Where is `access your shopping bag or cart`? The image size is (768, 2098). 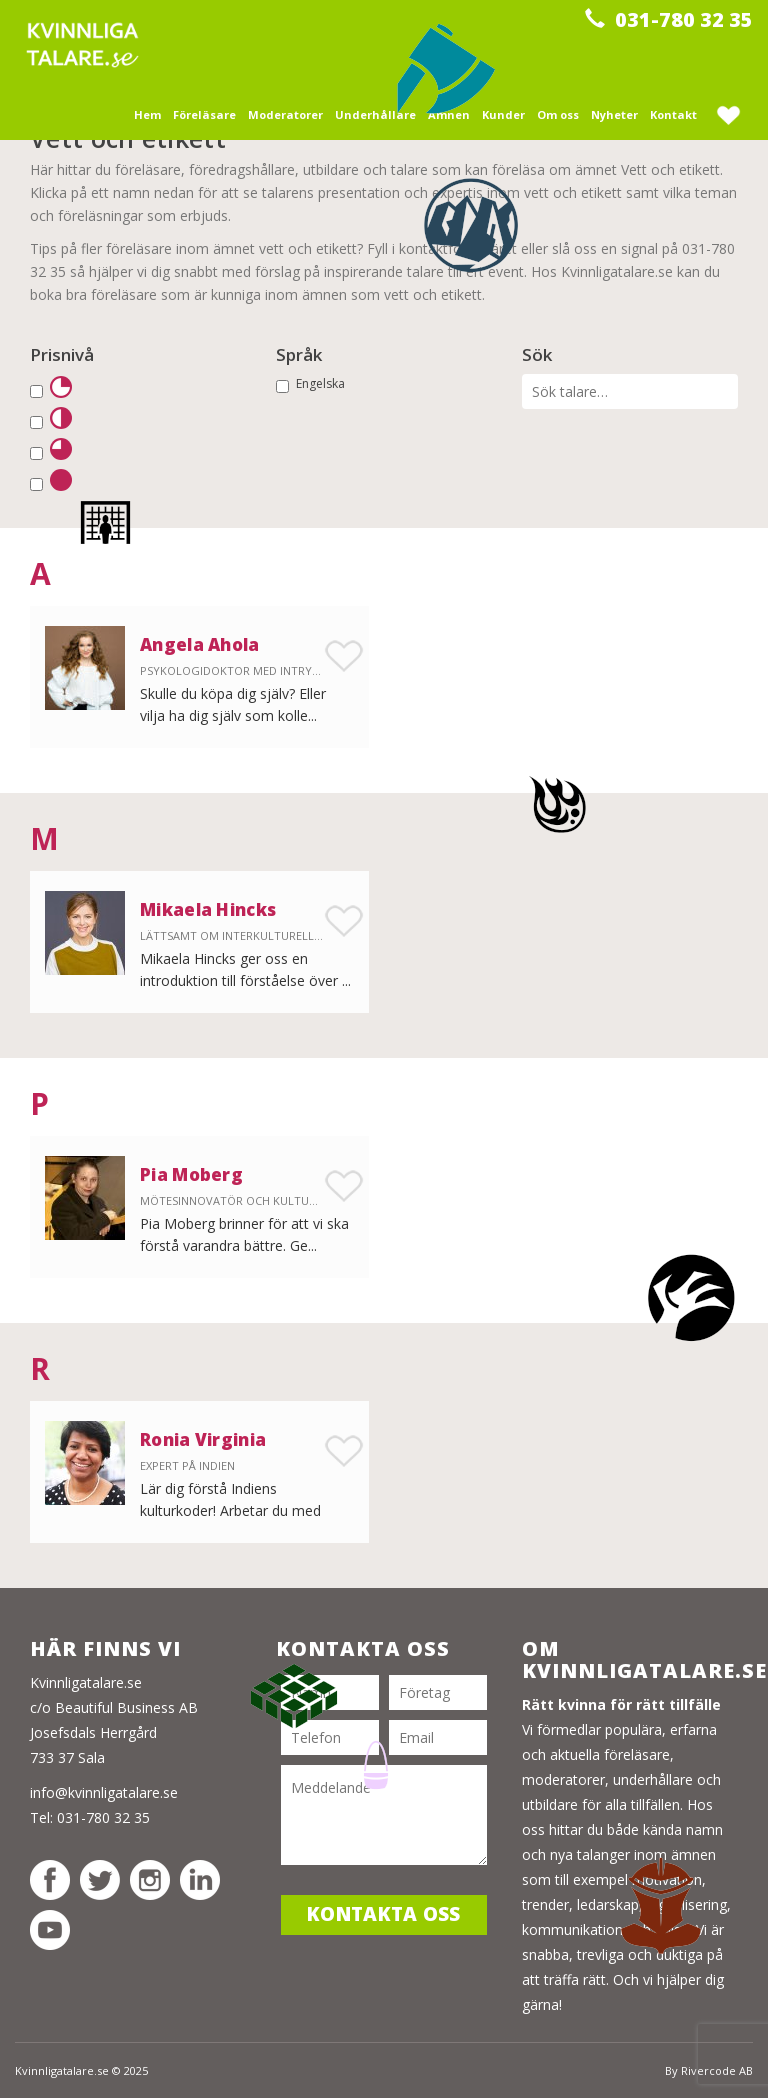
access your shopping bag or cart is located at coordinates (376, 1765).